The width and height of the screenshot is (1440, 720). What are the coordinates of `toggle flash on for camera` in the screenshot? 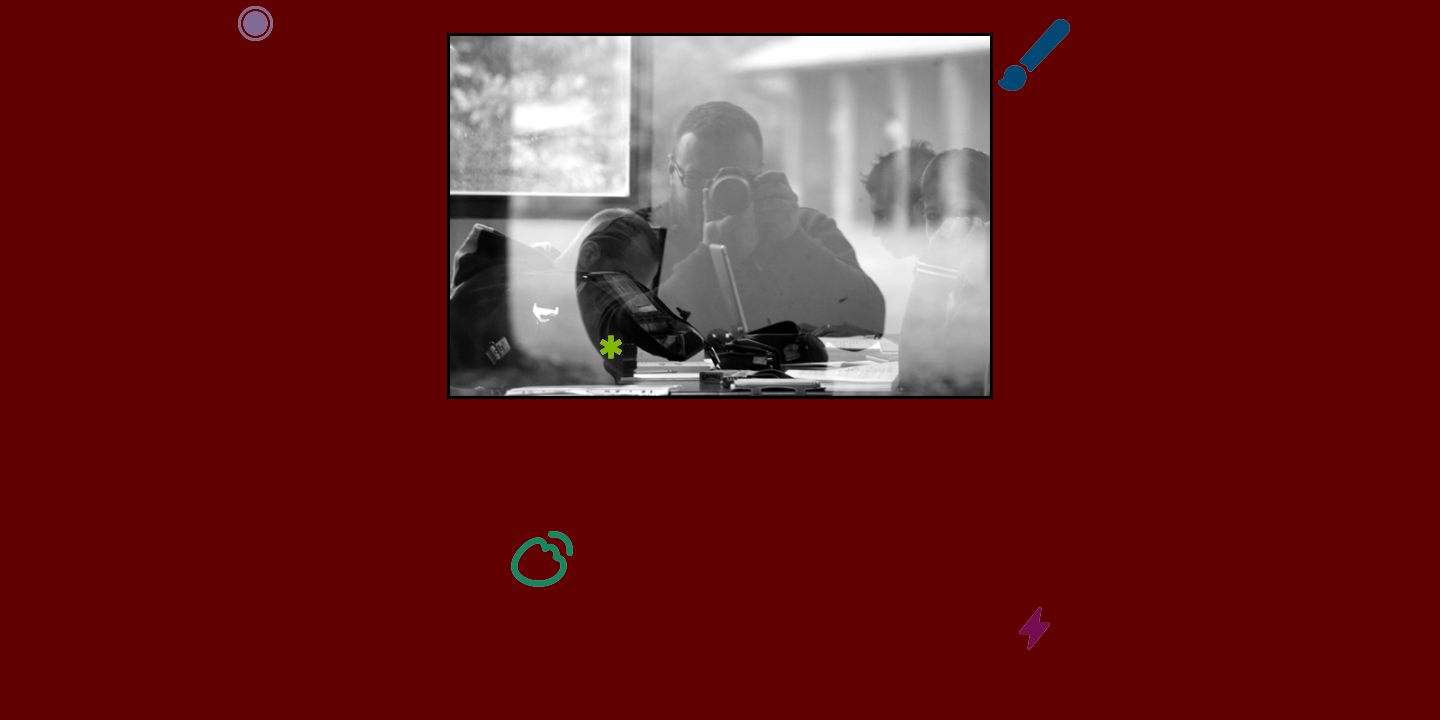 It's located at (1034, 628).